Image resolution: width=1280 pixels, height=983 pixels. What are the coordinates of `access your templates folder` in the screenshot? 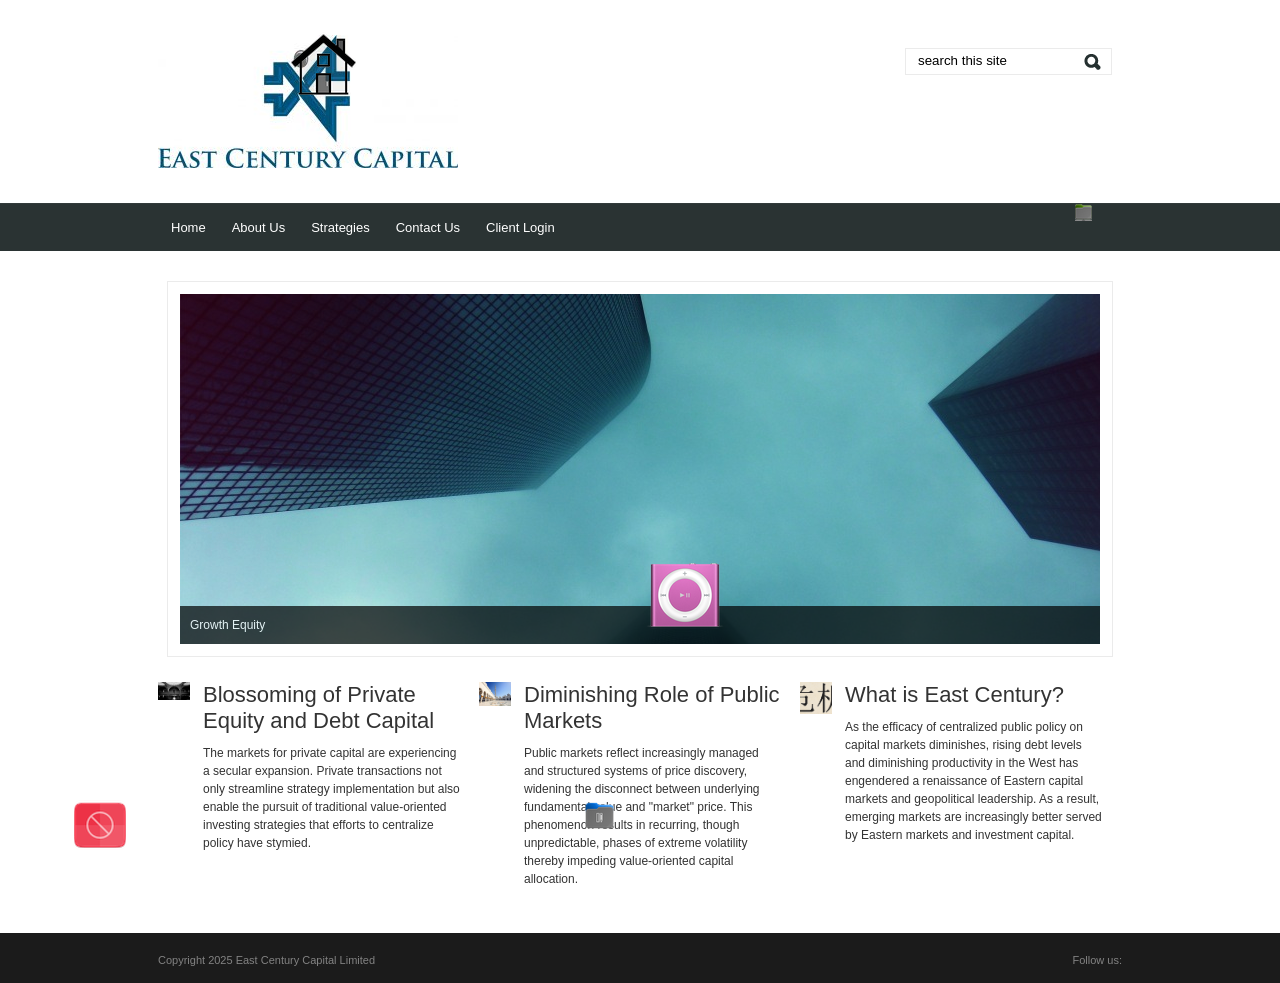 It's located at (599, 815).